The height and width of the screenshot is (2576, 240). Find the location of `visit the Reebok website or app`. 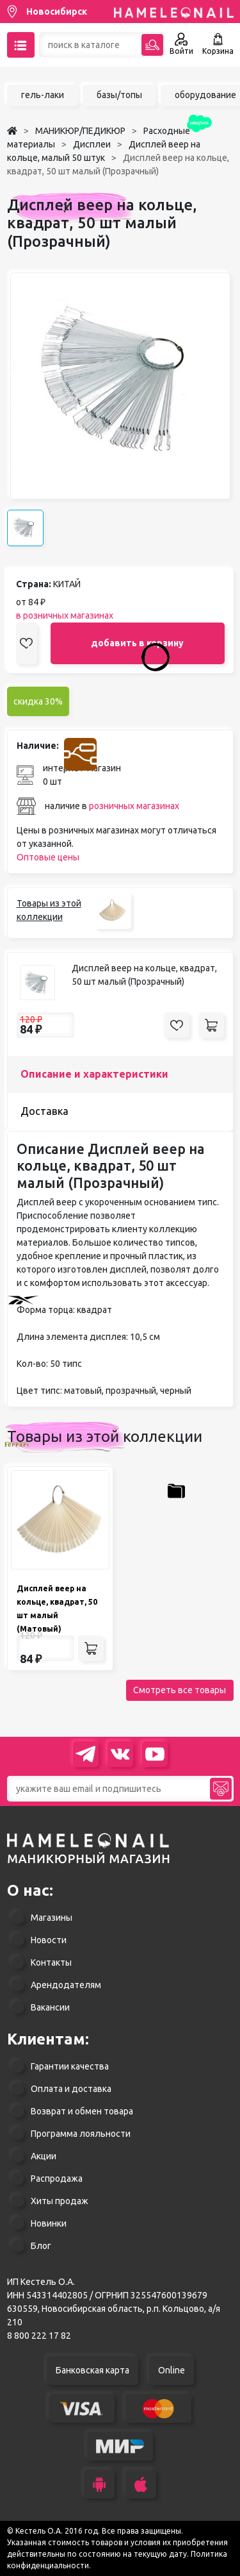

visit the Reebok website or app is located at coordinates (23, 1300).